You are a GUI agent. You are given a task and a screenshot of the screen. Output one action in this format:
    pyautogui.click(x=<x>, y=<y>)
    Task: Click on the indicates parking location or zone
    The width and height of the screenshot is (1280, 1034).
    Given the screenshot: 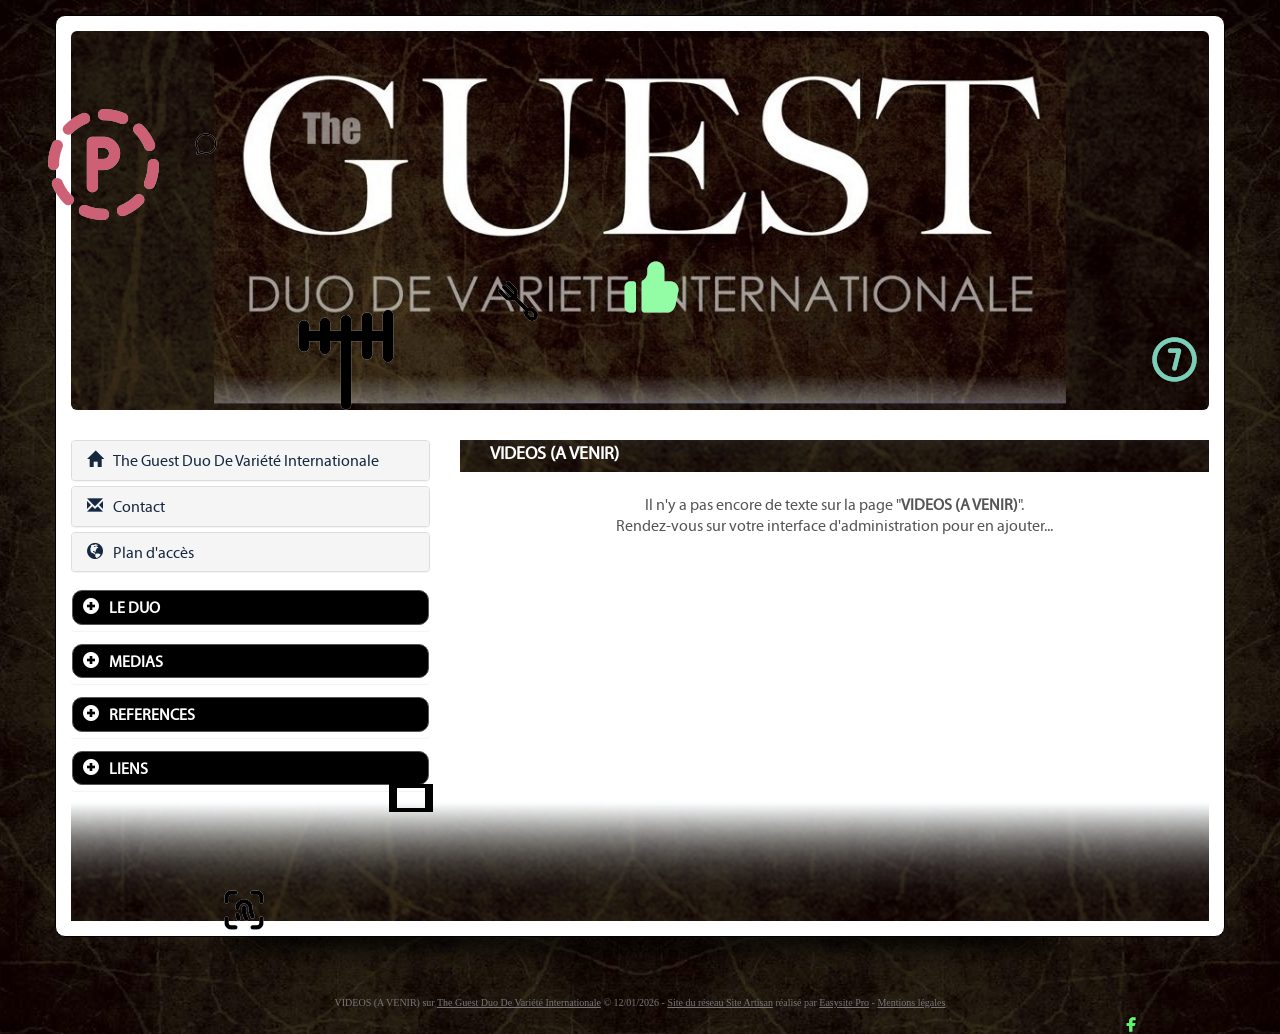 What is the action you would take?
    pyautogui.click(x=103, y=164)
    